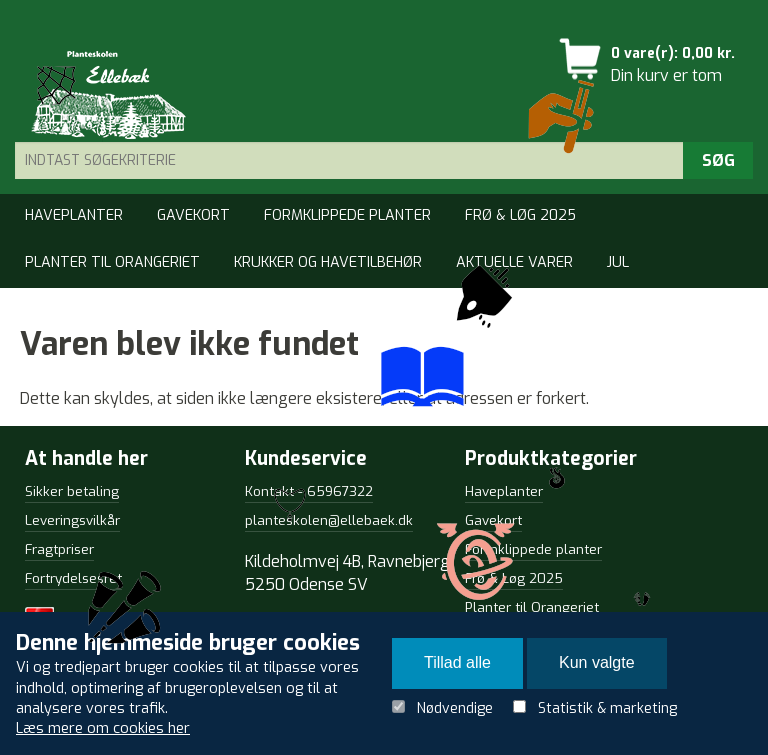 The height and width of the screenshot is (755, 768). I want to click on indicates weather effect active in game, so click(557, 478).